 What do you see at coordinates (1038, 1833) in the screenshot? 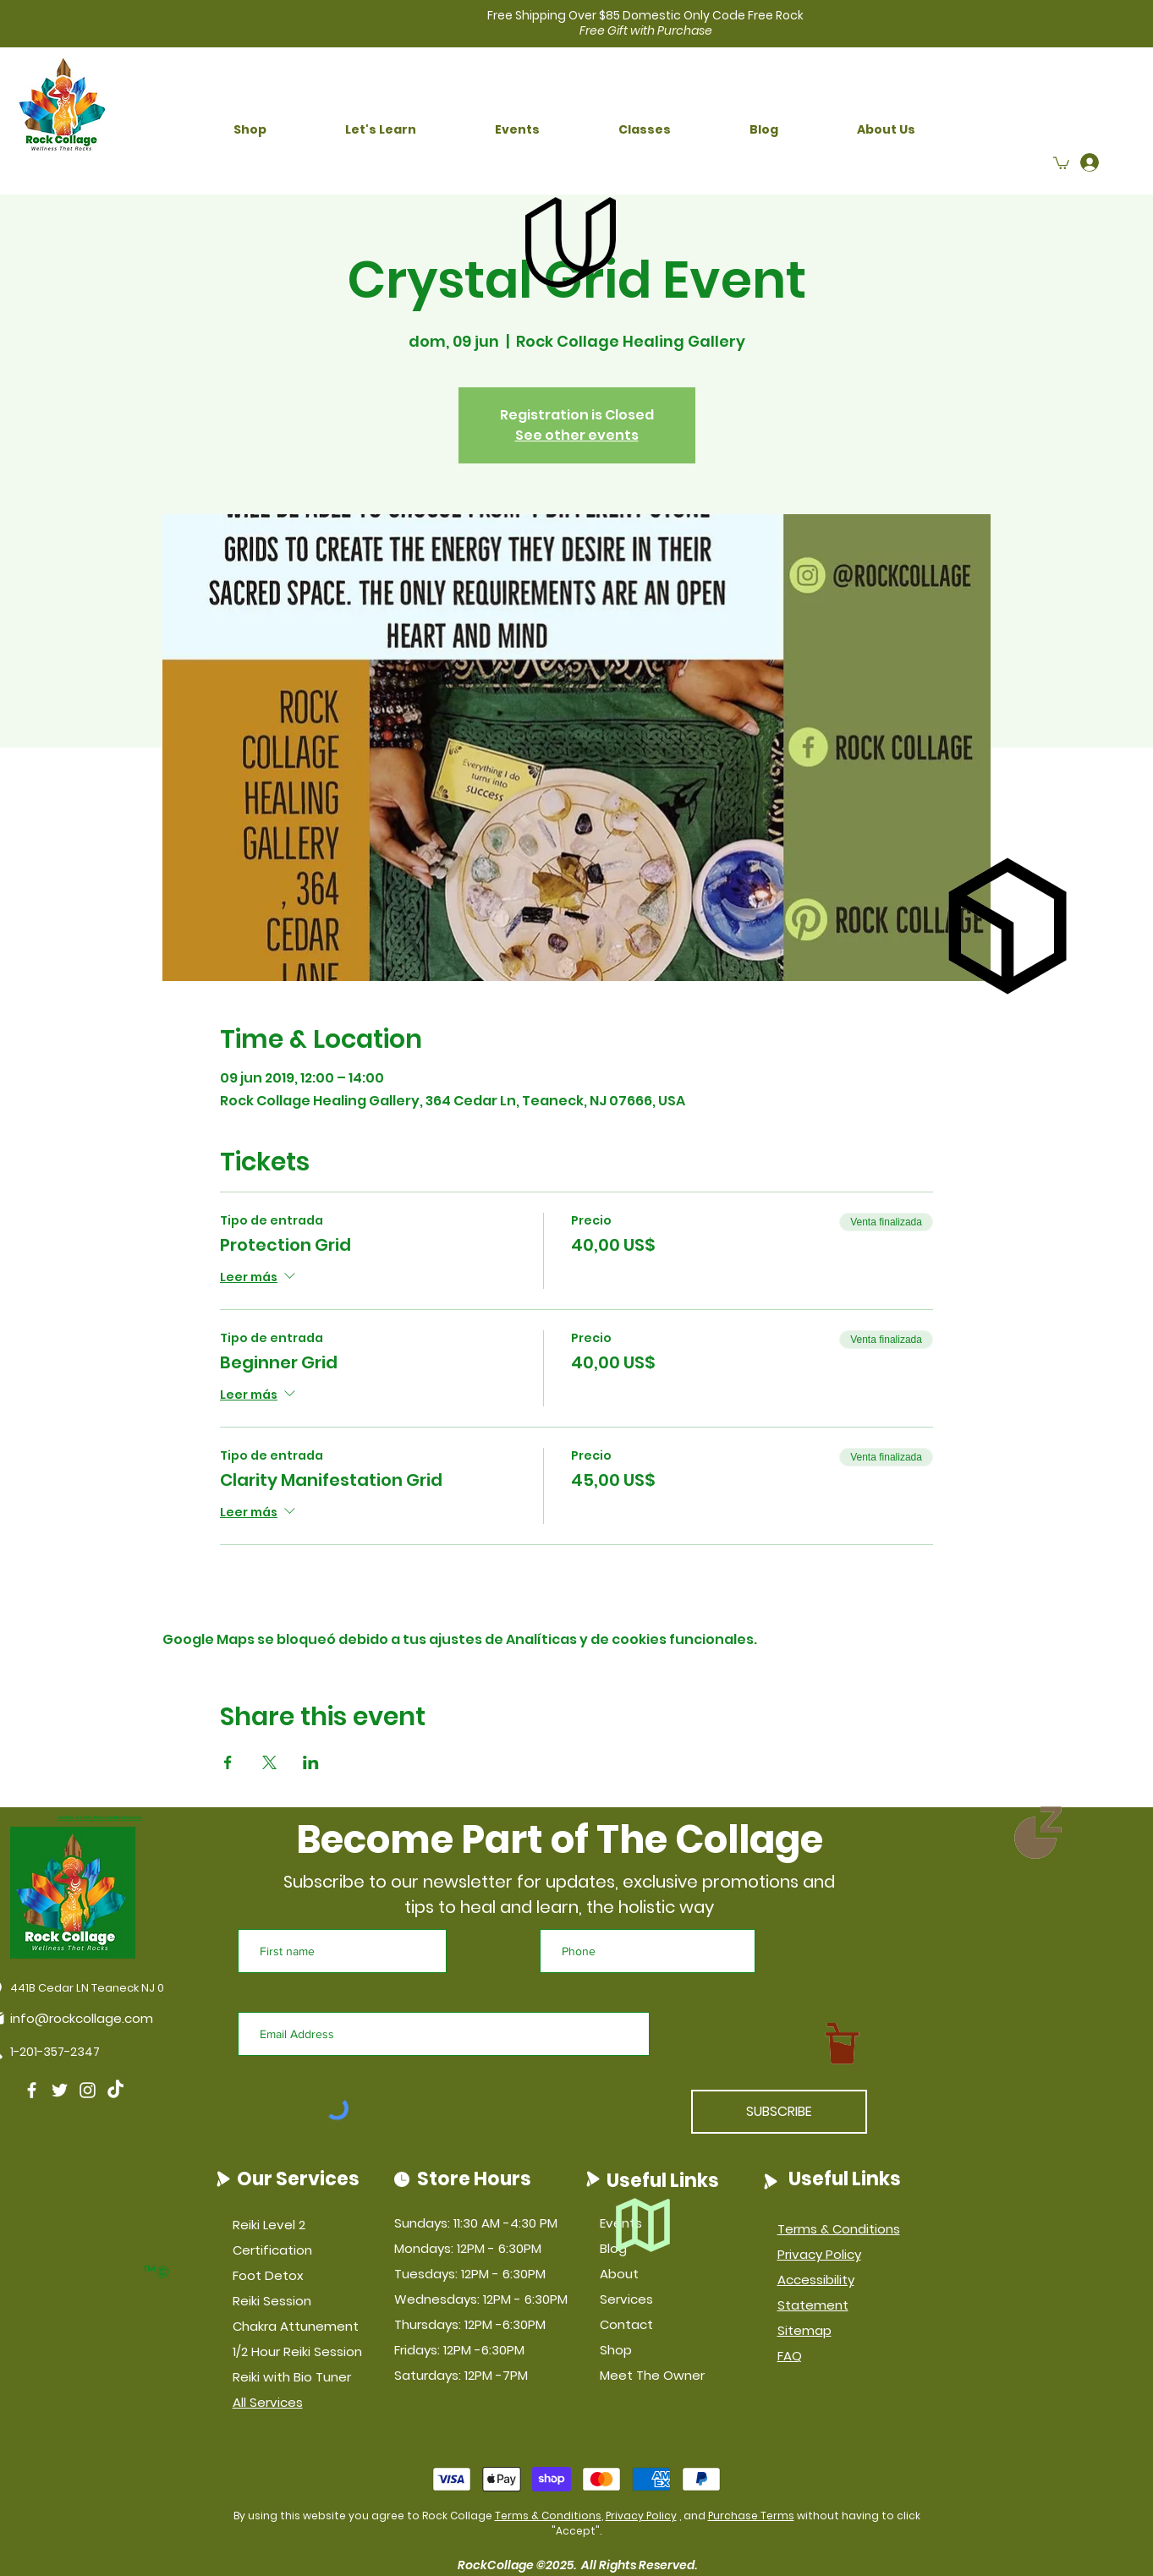
I see `indicates rest or sleep mode` at bounding box center [1038, 1833].